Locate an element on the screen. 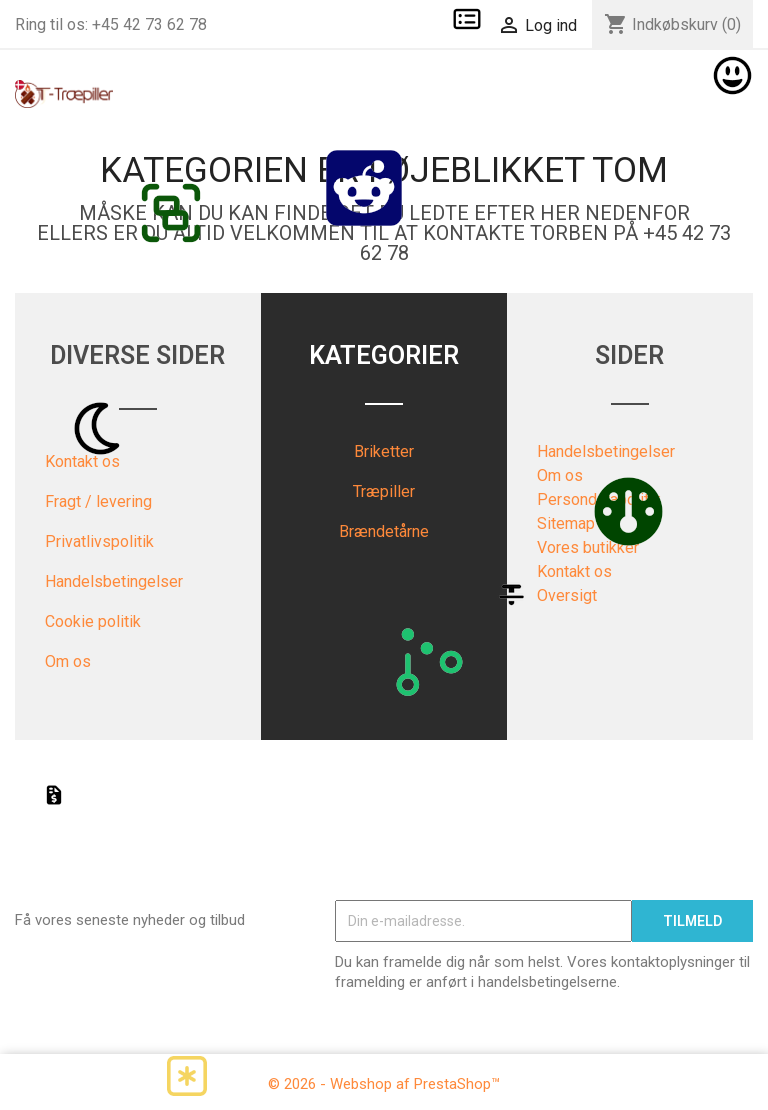  toggle dark mode is located at coordinates (100, 428).